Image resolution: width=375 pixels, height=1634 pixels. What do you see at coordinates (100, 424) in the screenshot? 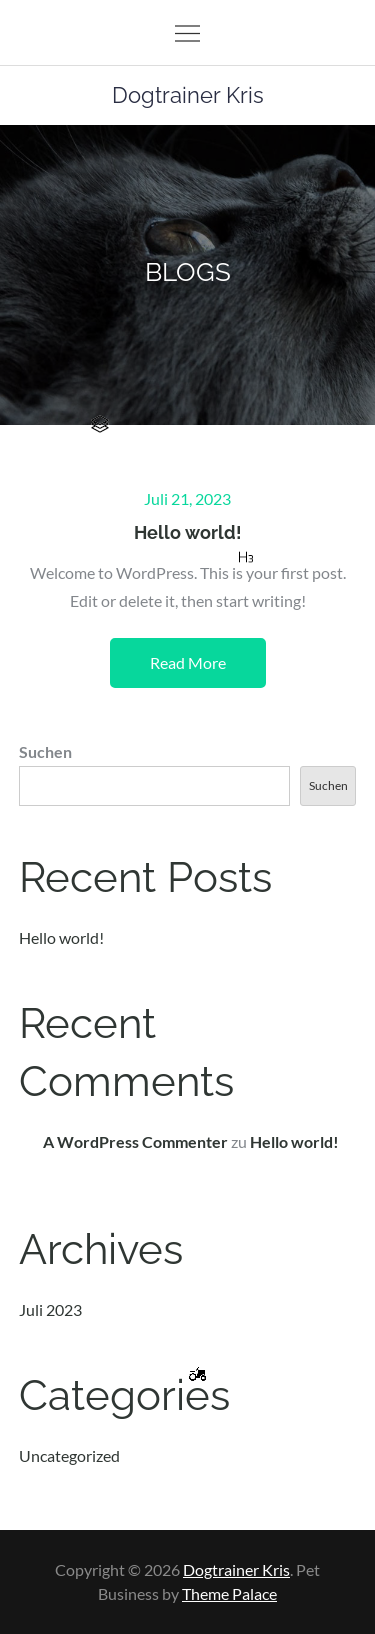
I see `view layers or stacked content` at bounding box center [100, 424].